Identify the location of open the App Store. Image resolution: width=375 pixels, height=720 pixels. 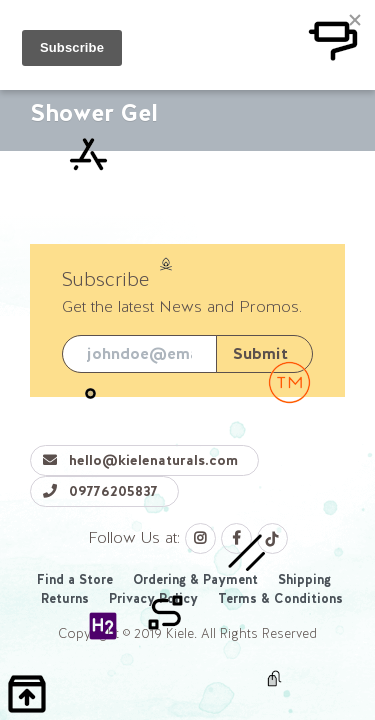
(88, 155).